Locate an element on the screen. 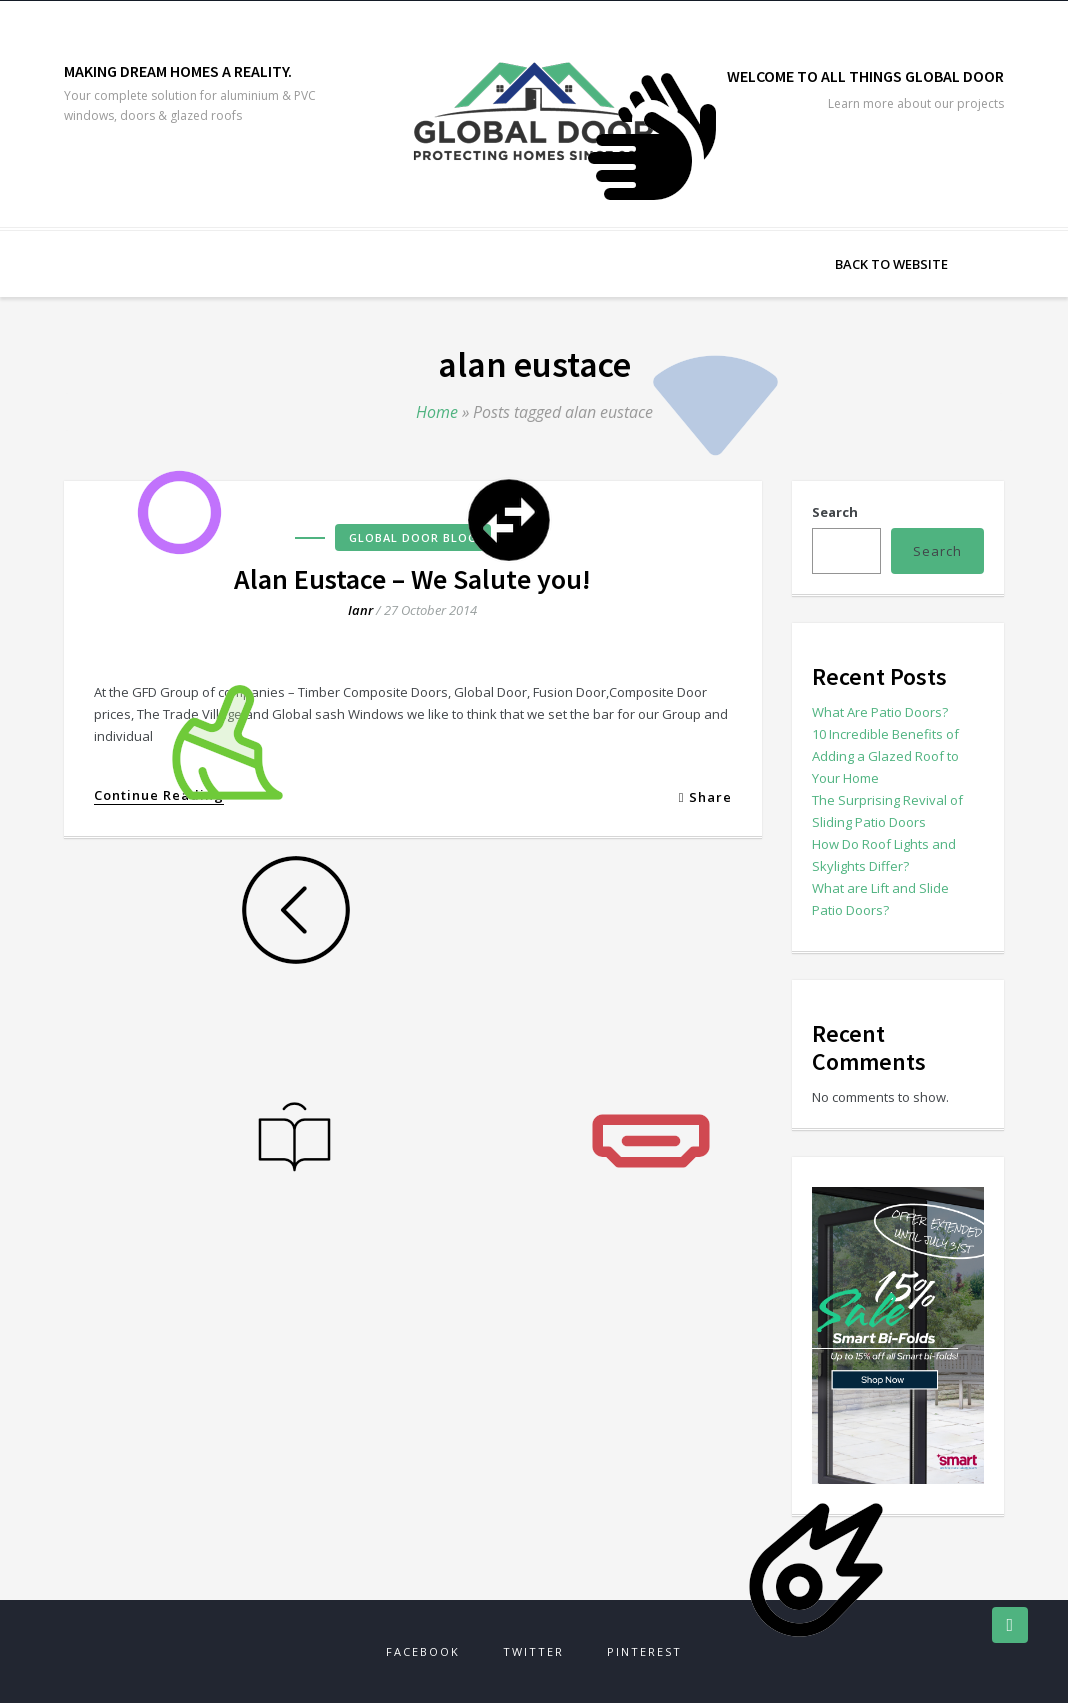 The image size is (1068, 1703). swap or exchange items horizontally is located at coordinates (509, 520).